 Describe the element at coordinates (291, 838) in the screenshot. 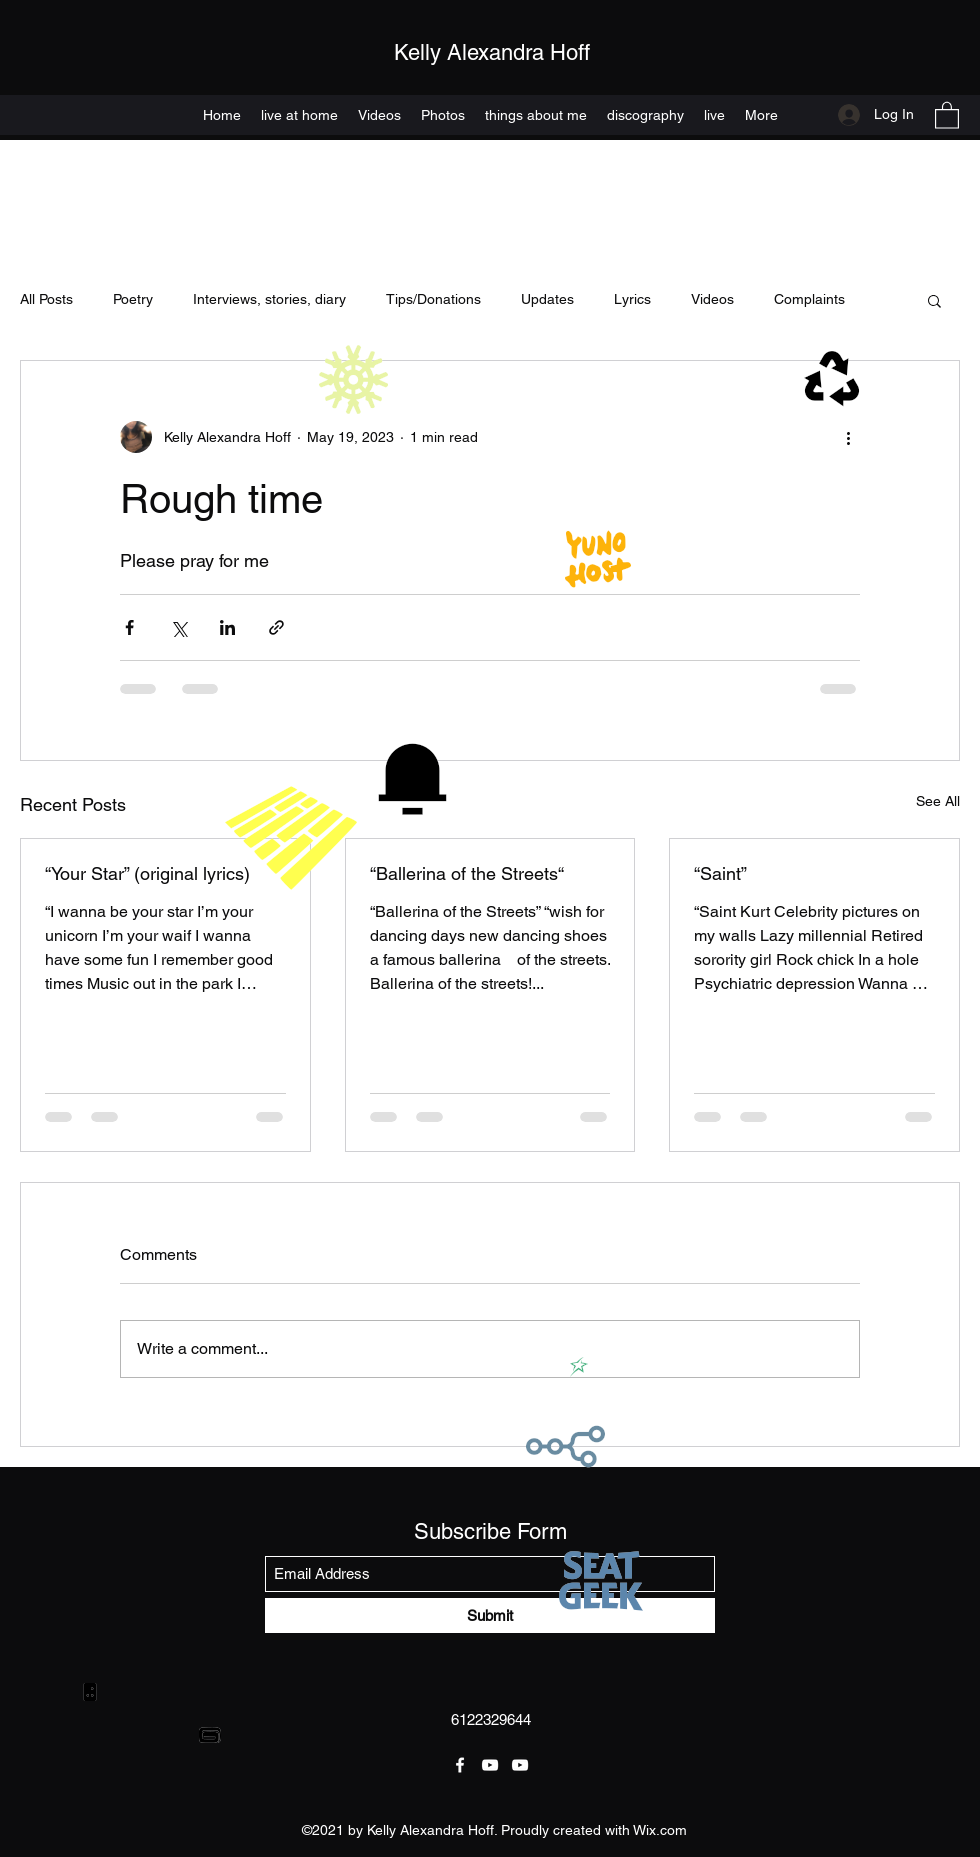

I see `Apache Parquet logo` at that location.